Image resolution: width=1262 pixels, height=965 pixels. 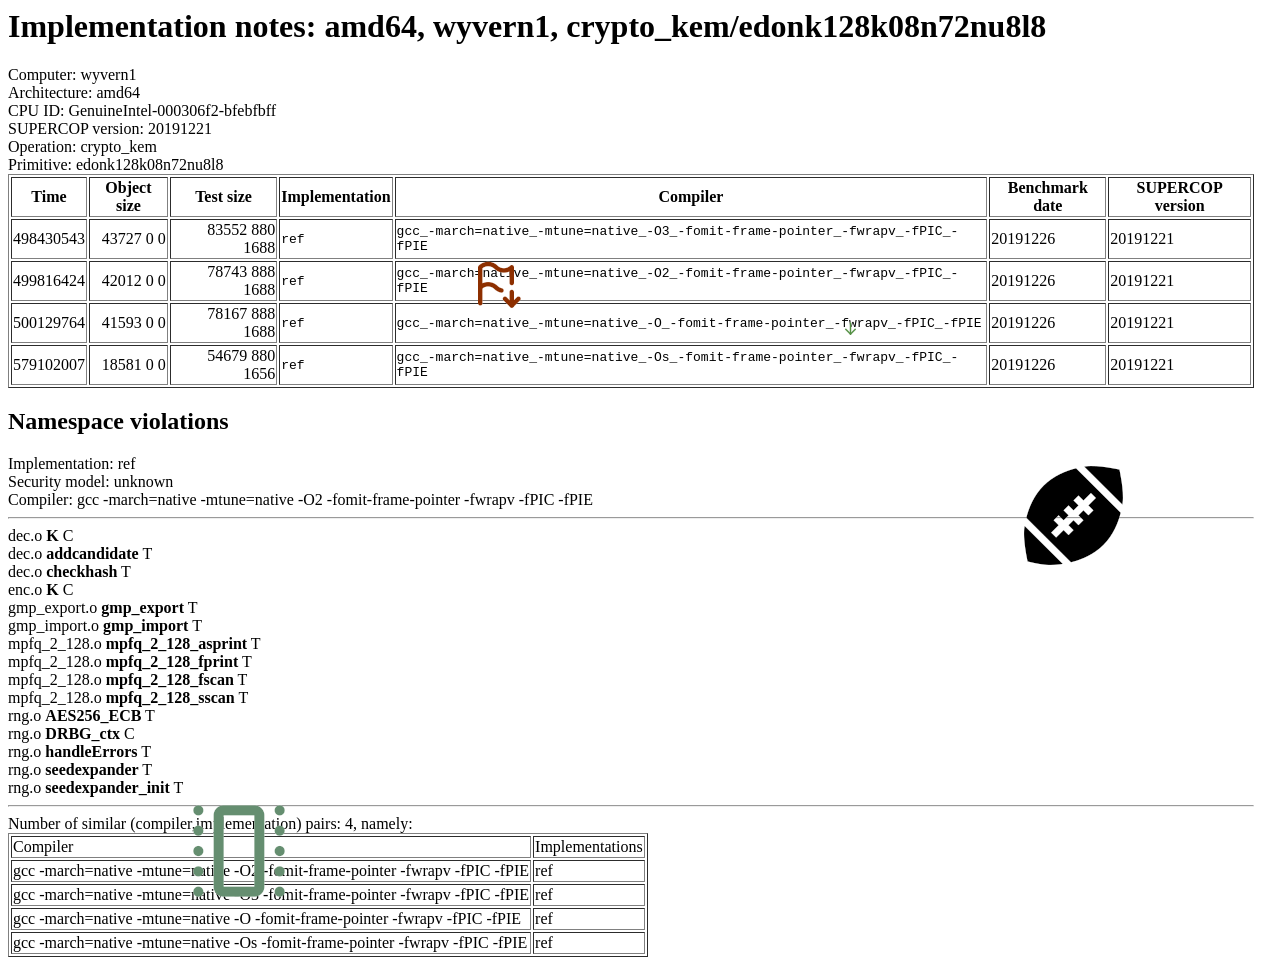 What do you see at coordinates (239, 851) in the screenshot?
I see `view container or box element` at bounding box center [239, 851].